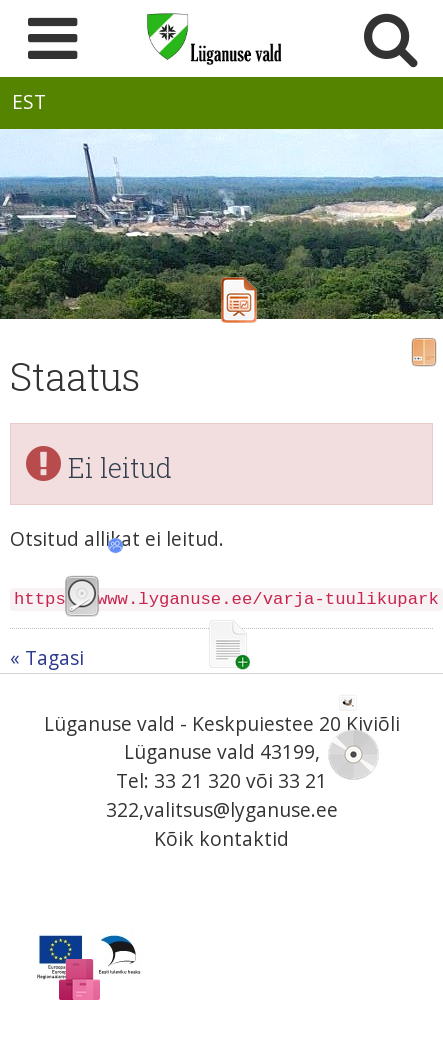  What do you see at coordinates (348, 702) in the screenshot?
I see `a compressed GIMP image file (.xcf.gz or .xcf.bz2)` at bounding box center [348, 702].